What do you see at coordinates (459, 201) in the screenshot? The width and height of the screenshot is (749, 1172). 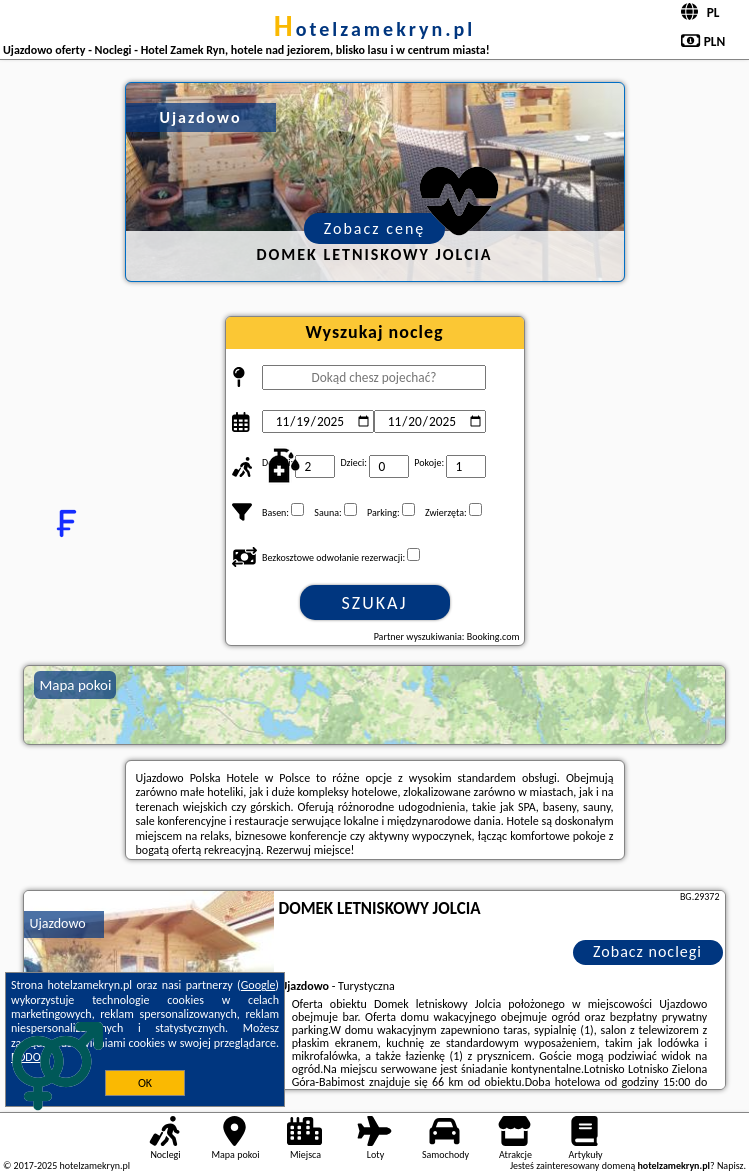 I see `view health or fitness tracking data` at bounding box center [459, 201].